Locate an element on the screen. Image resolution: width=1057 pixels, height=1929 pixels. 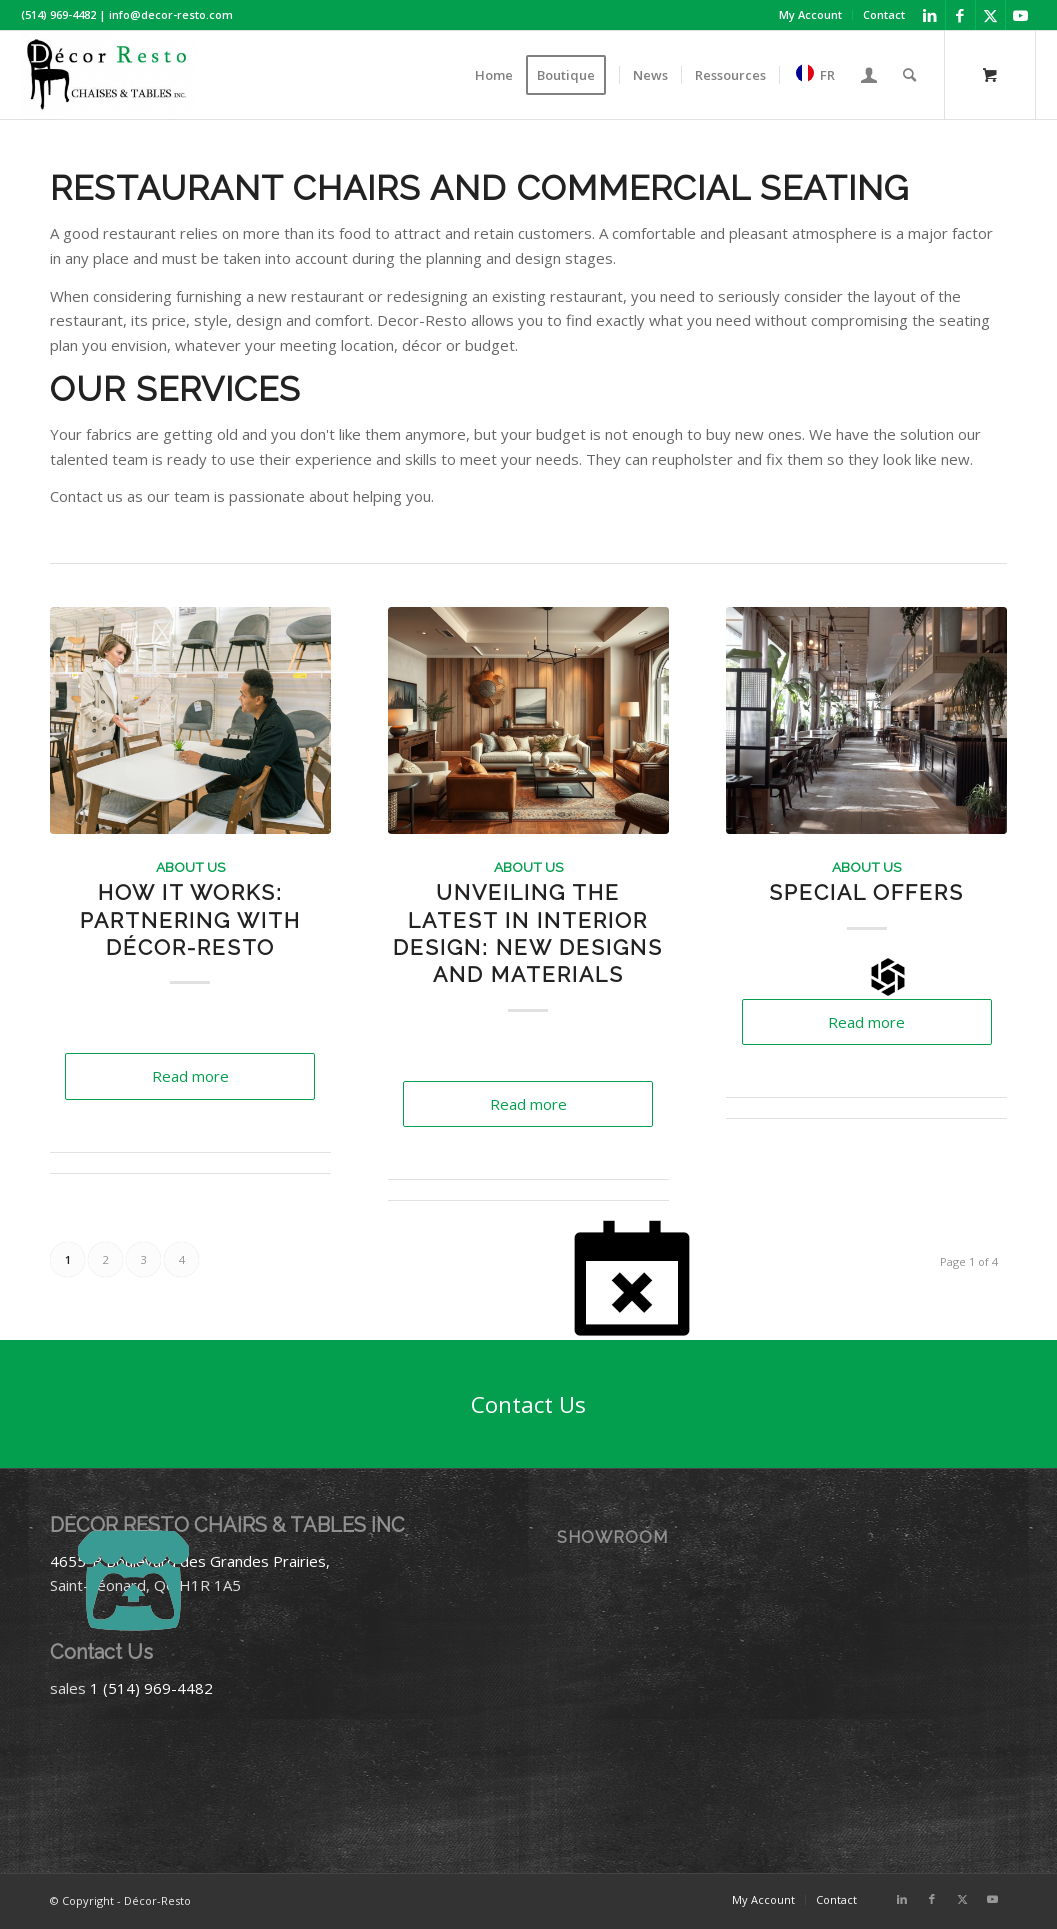
visit itch.io indie game marketplace is located at coordinates (133, 1580).